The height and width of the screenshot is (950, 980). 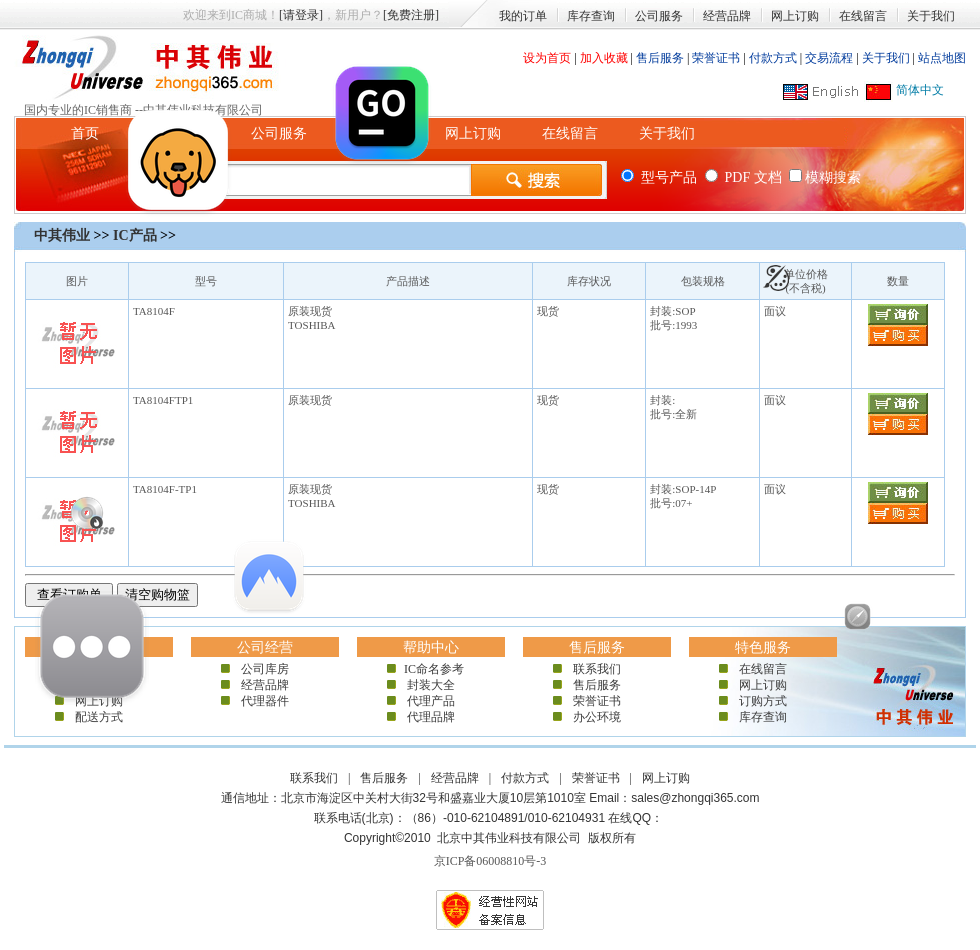 I want to click on burn files to a CD or DVD, so click(x=87, y=513).